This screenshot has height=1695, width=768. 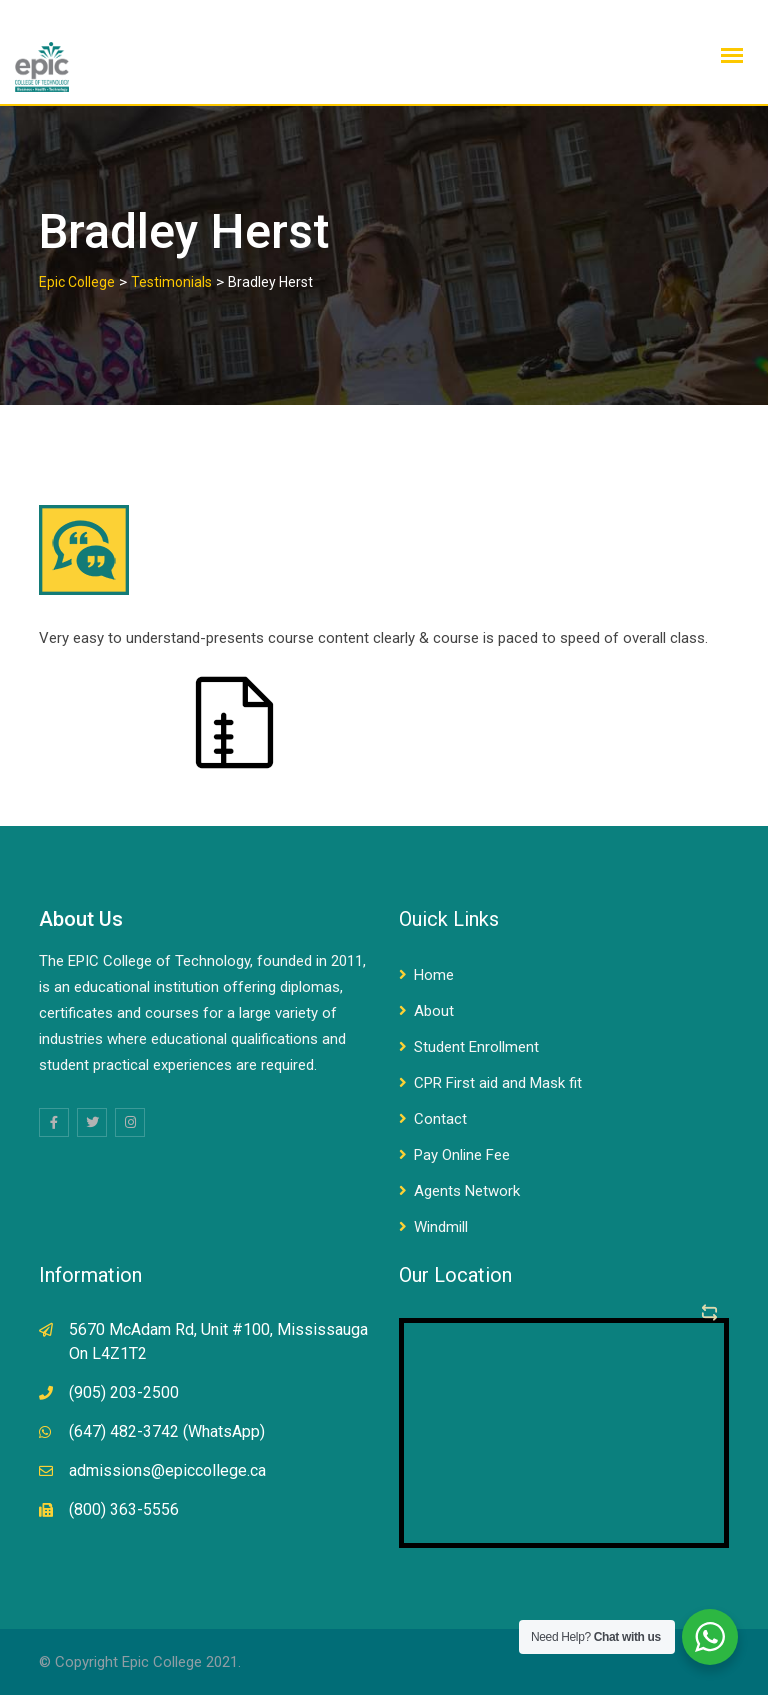 What do you see at coordinates (709, 1312) in the screenshot?
I see `toggle repeat or loop mode` at bounding box center [709, 1312].